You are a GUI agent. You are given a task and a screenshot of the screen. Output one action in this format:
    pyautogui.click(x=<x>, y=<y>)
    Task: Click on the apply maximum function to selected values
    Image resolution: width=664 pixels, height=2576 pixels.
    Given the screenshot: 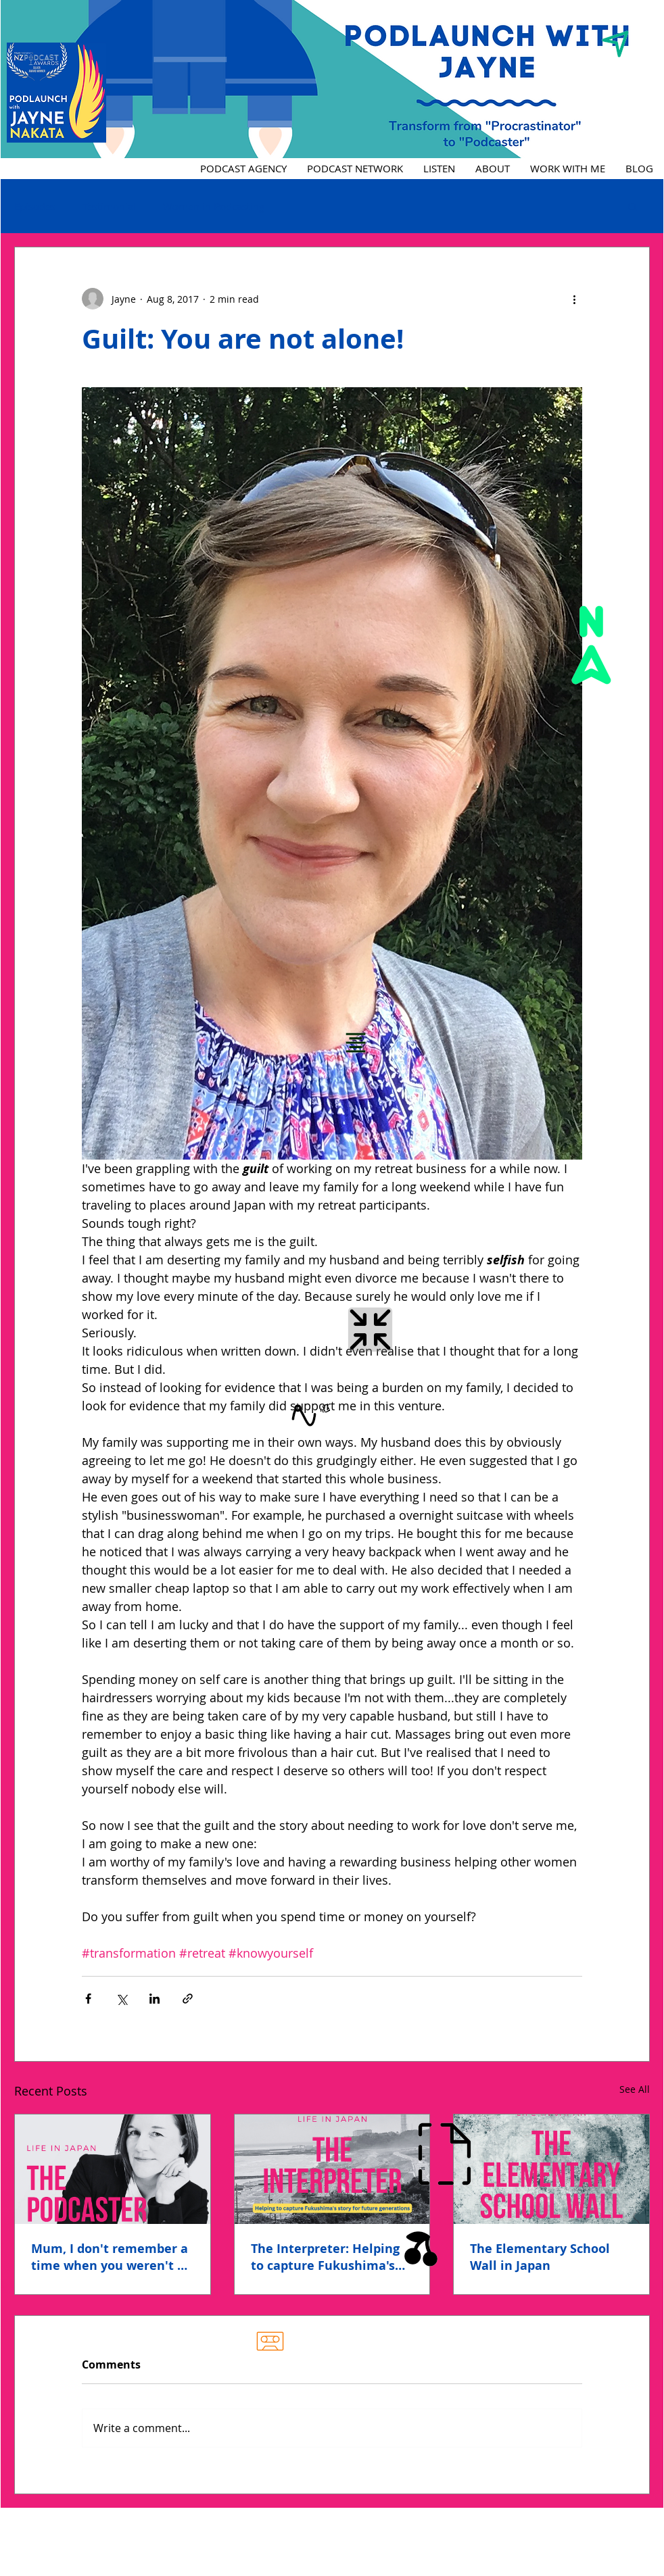 What is the action you would take?
    pyautogui.click(x=304, y=1415)
    